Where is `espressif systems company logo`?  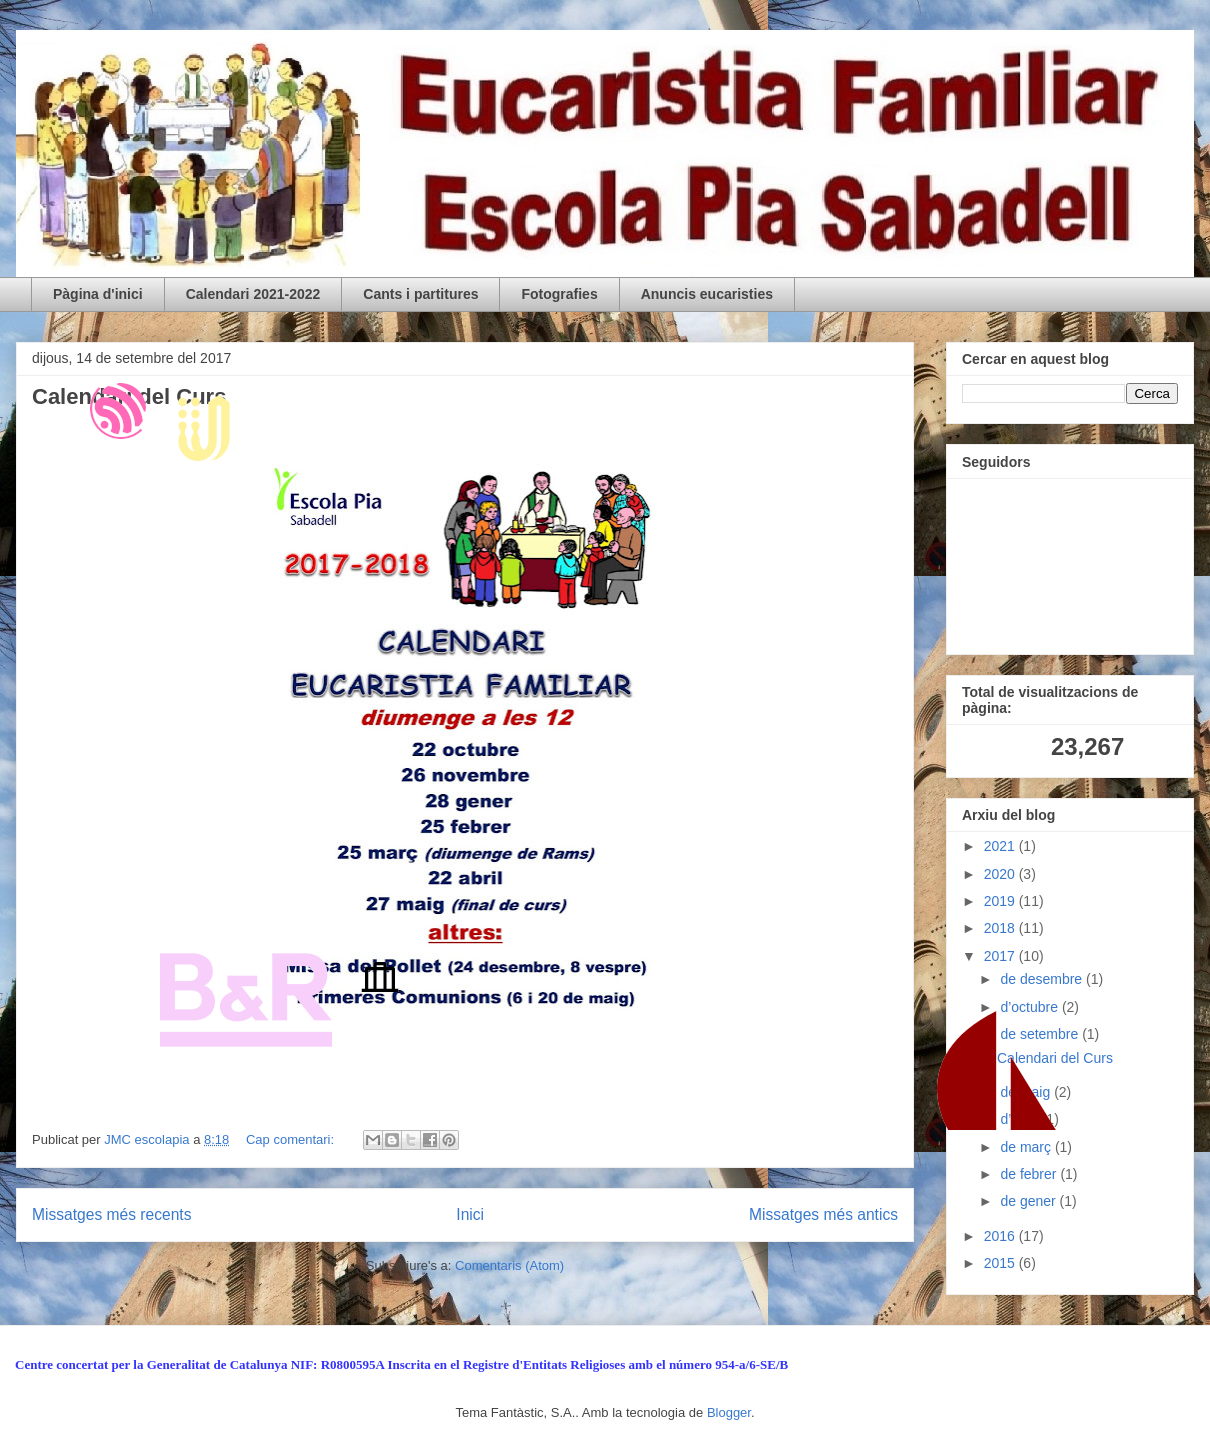 espressif systems company logo is located at coordinates (118, 411).